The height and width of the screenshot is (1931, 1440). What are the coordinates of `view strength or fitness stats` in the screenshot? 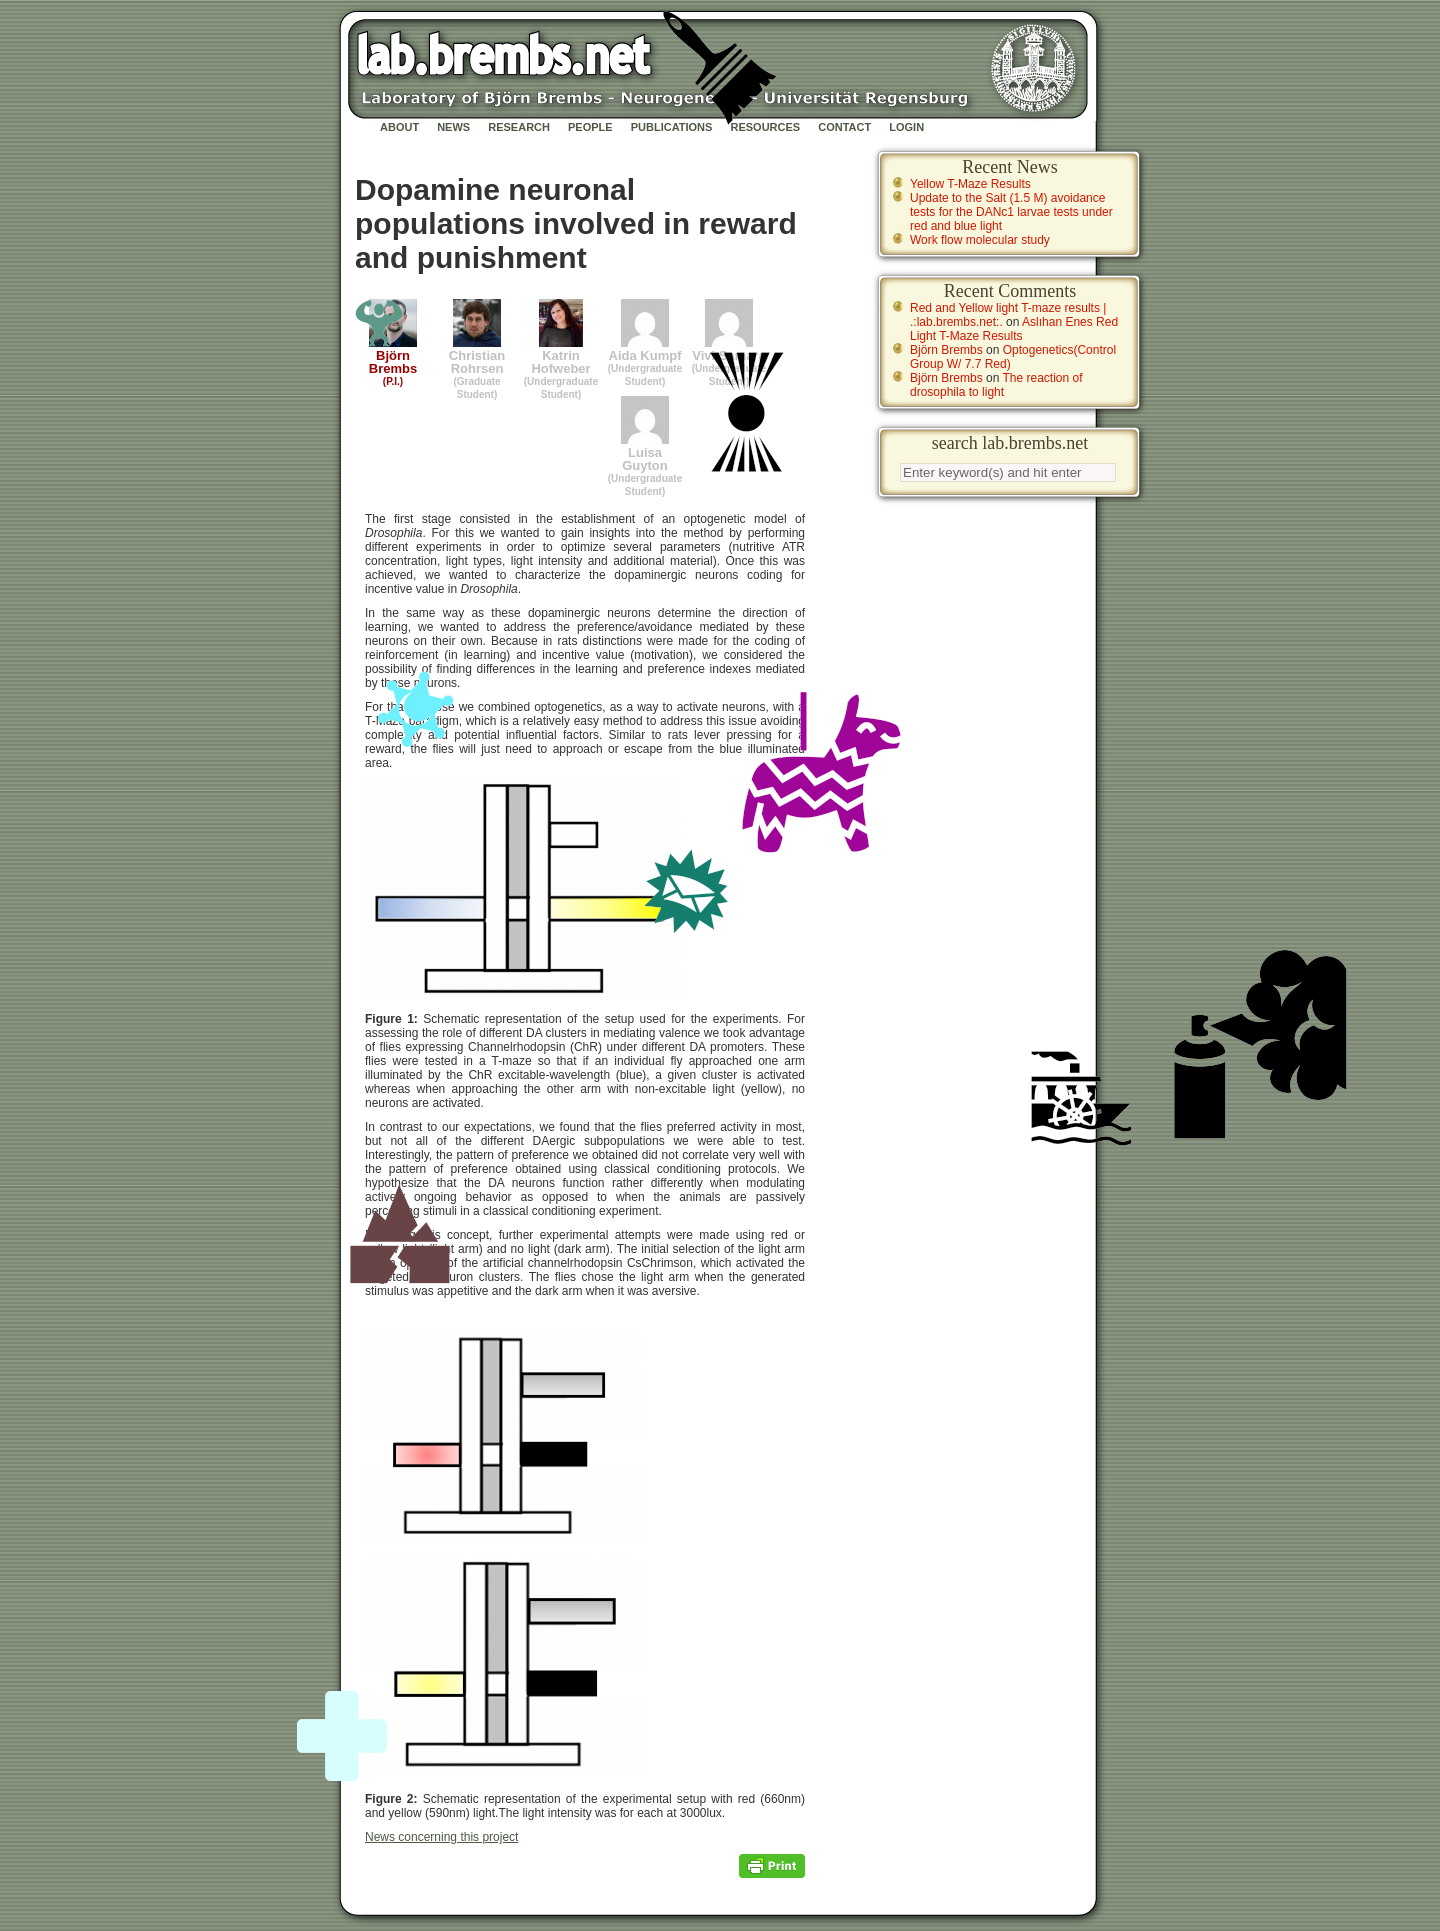 It's located at (379, 323).